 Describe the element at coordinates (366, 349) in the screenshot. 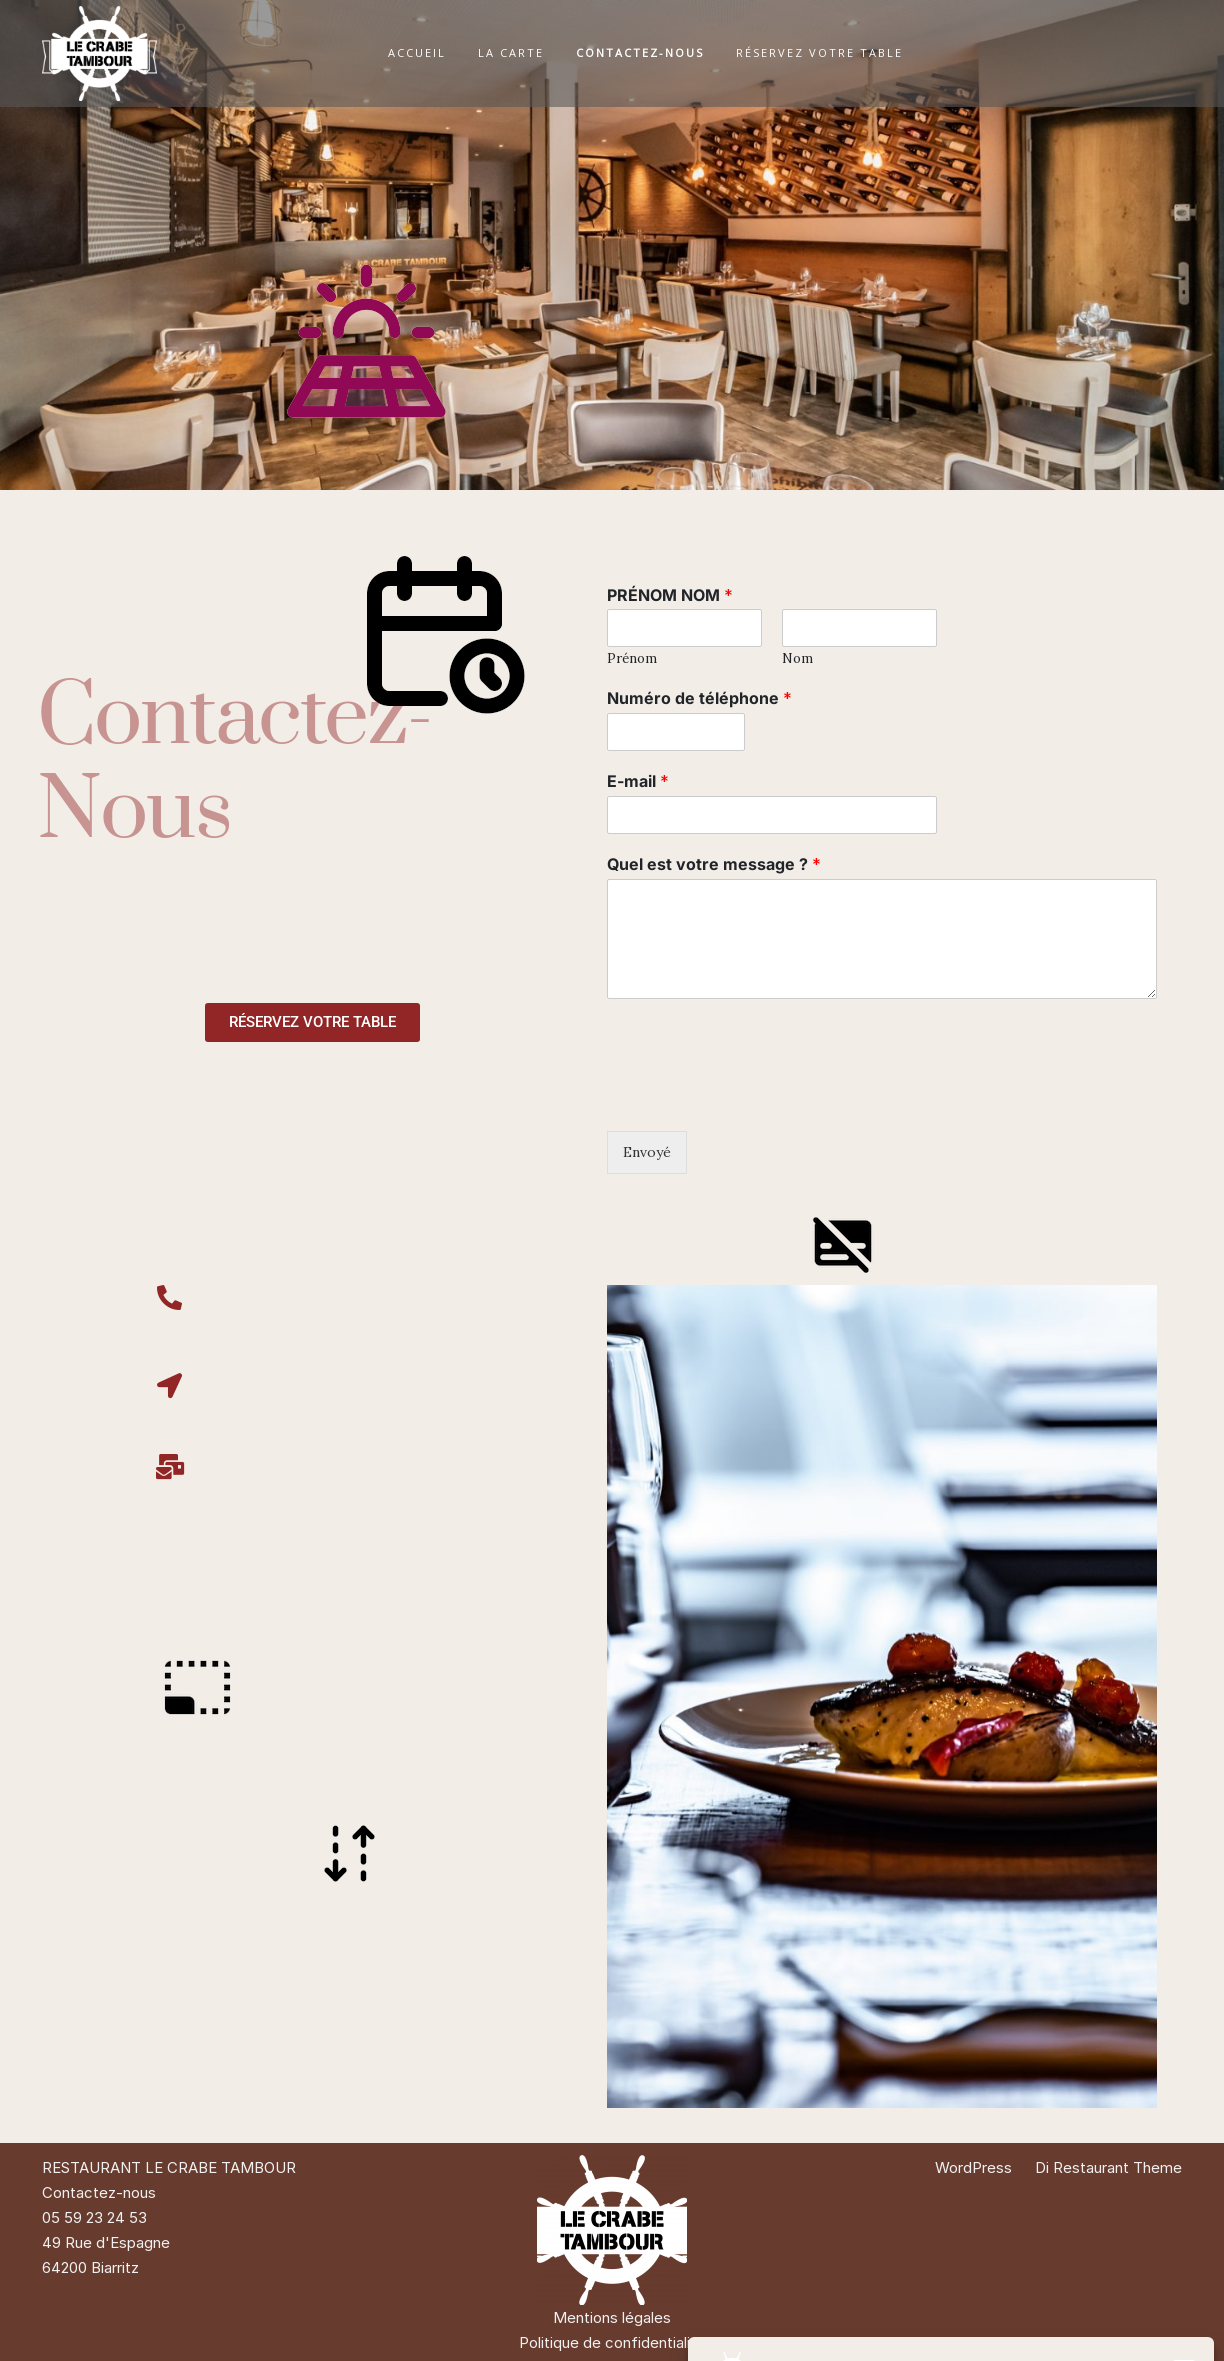

I see `access solar energy settings` at that location.